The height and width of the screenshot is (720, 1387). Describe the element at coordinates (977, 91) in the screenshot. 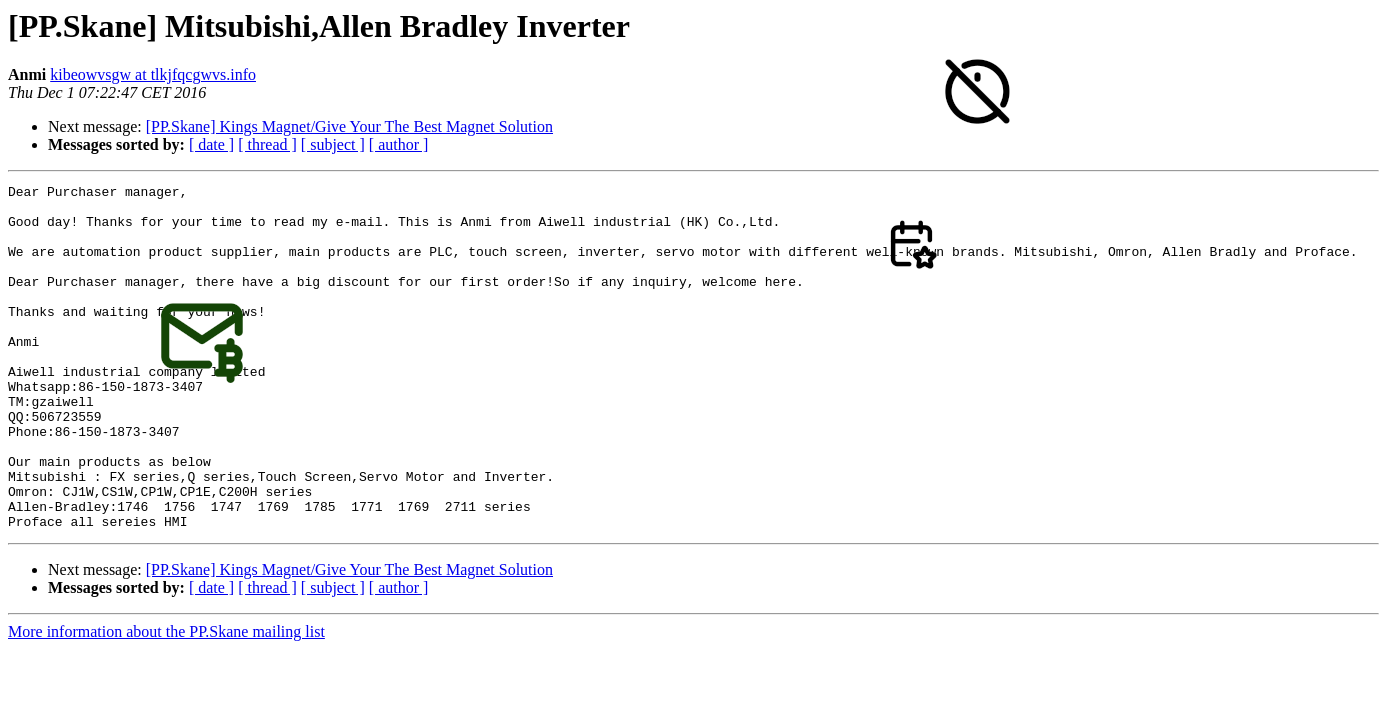

I see `disable timer or scheduled event` at that location.